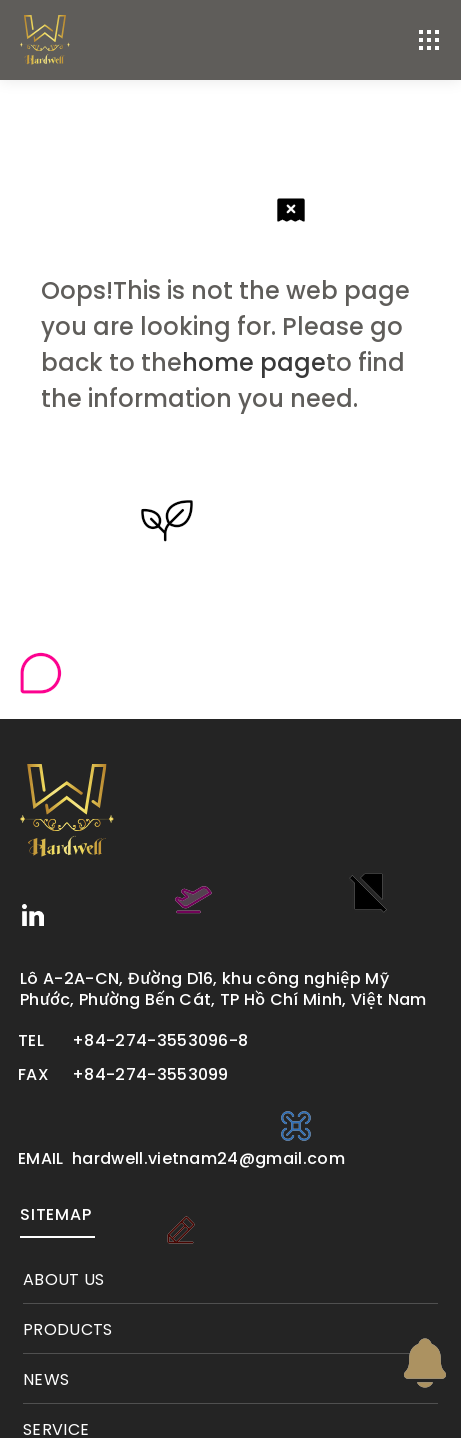 Image resolution: width=461 pixels, height=1438 pixels. What do you see at coordinates (40, 674) in the screenshot?
I see `open chat or messaging` at bounding box center [40, 674].